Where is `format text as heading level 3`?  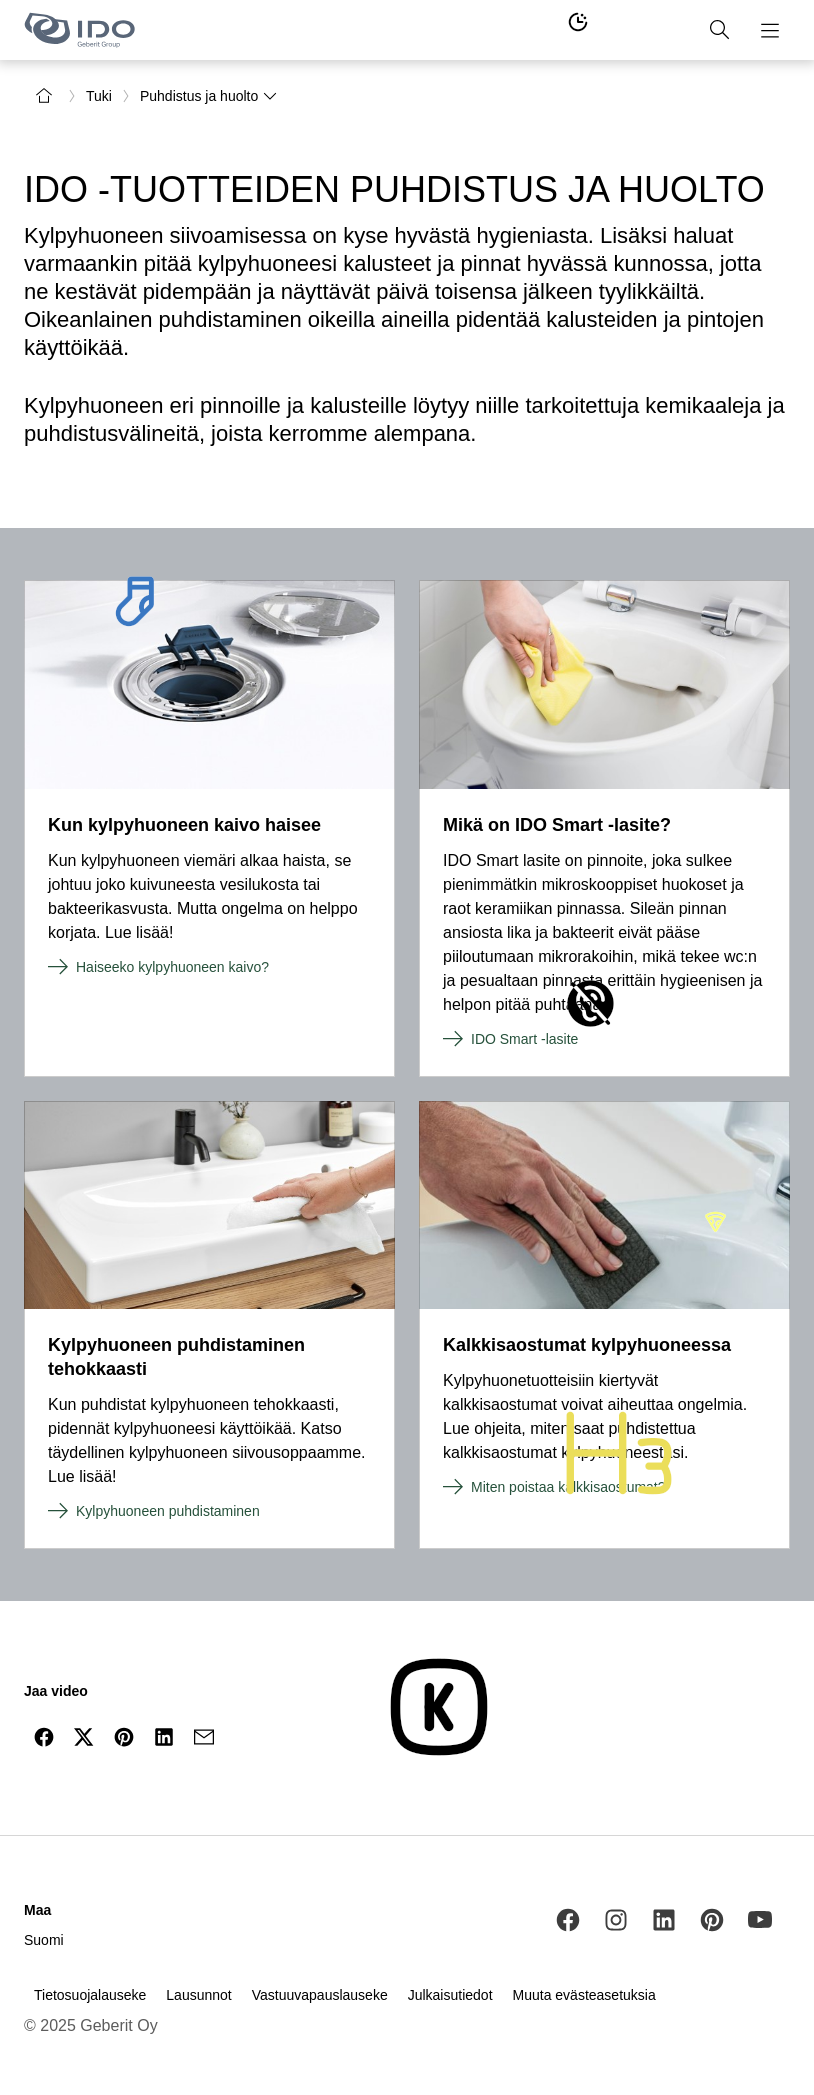 format text as heading level 3 is located at coordinates (619, 1453).